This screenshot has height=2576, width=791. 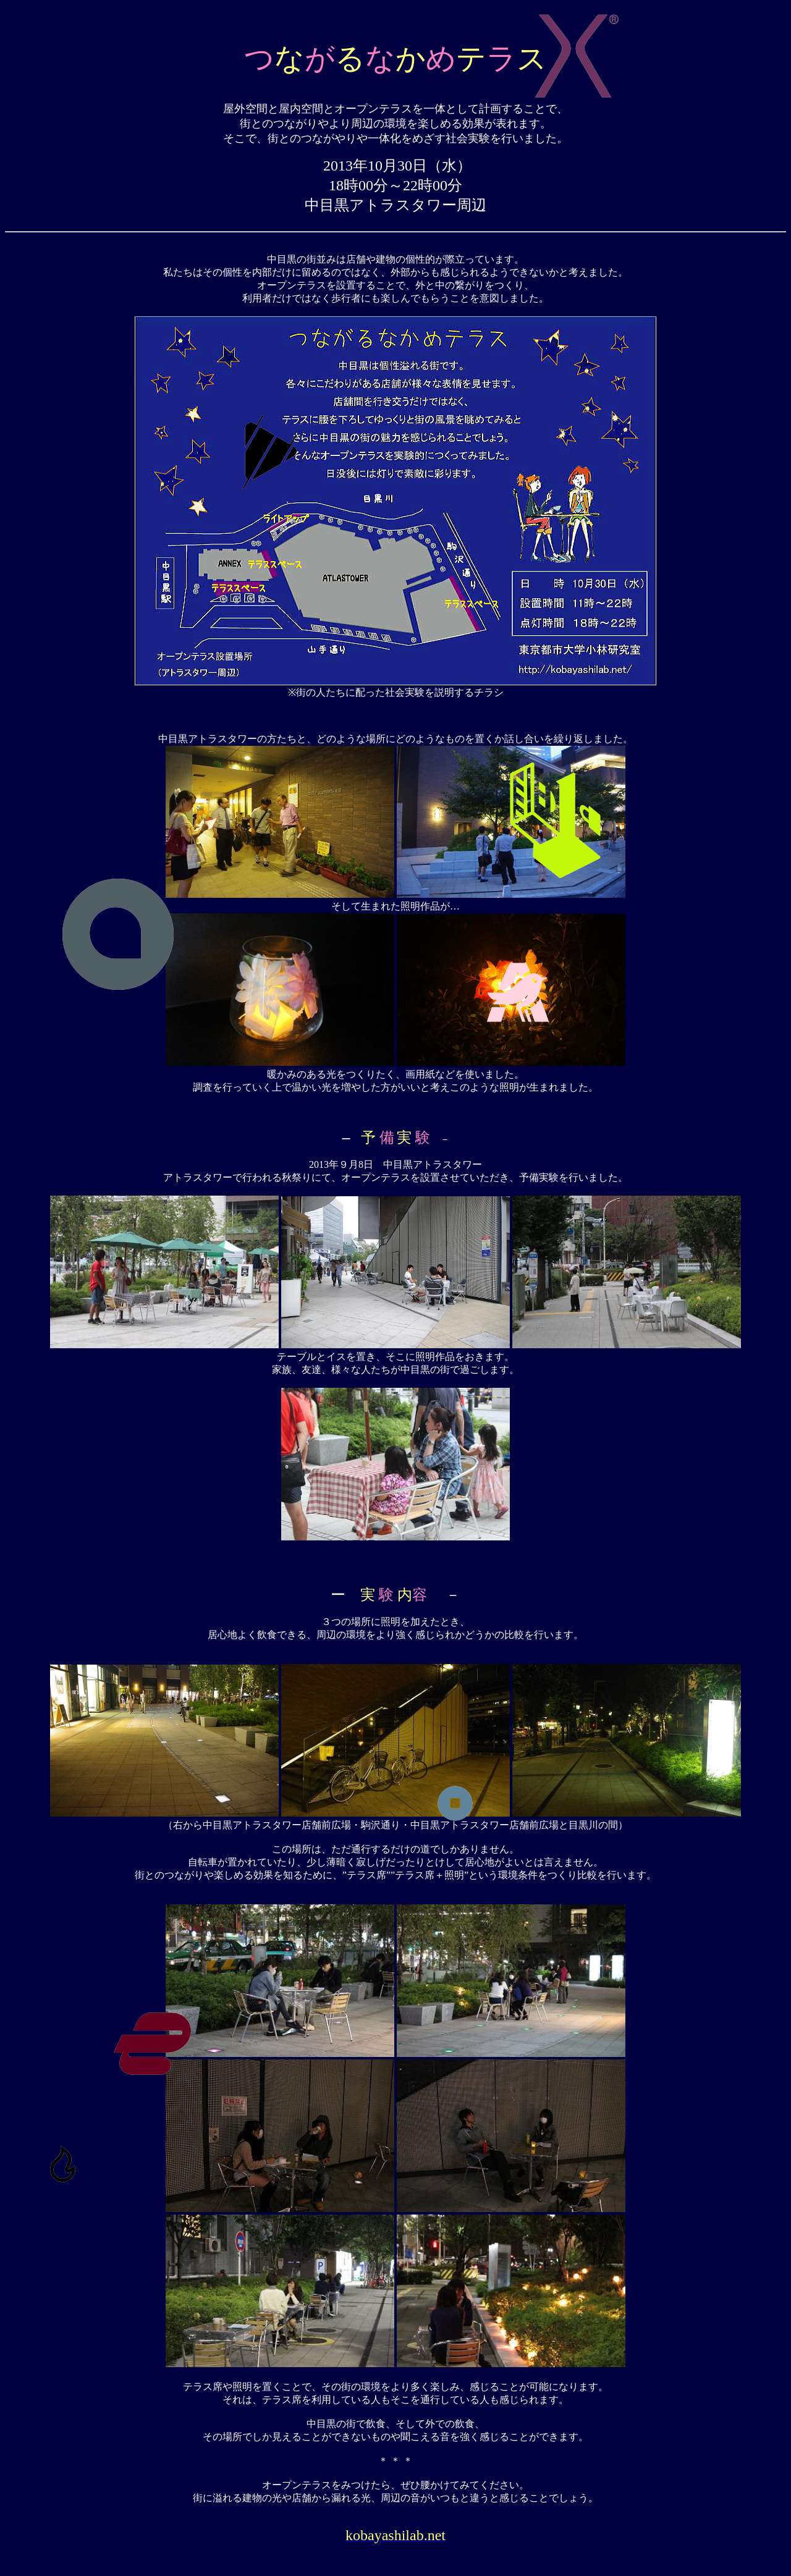 I want to click on chemex brand logo, so click(x=577, y=56).